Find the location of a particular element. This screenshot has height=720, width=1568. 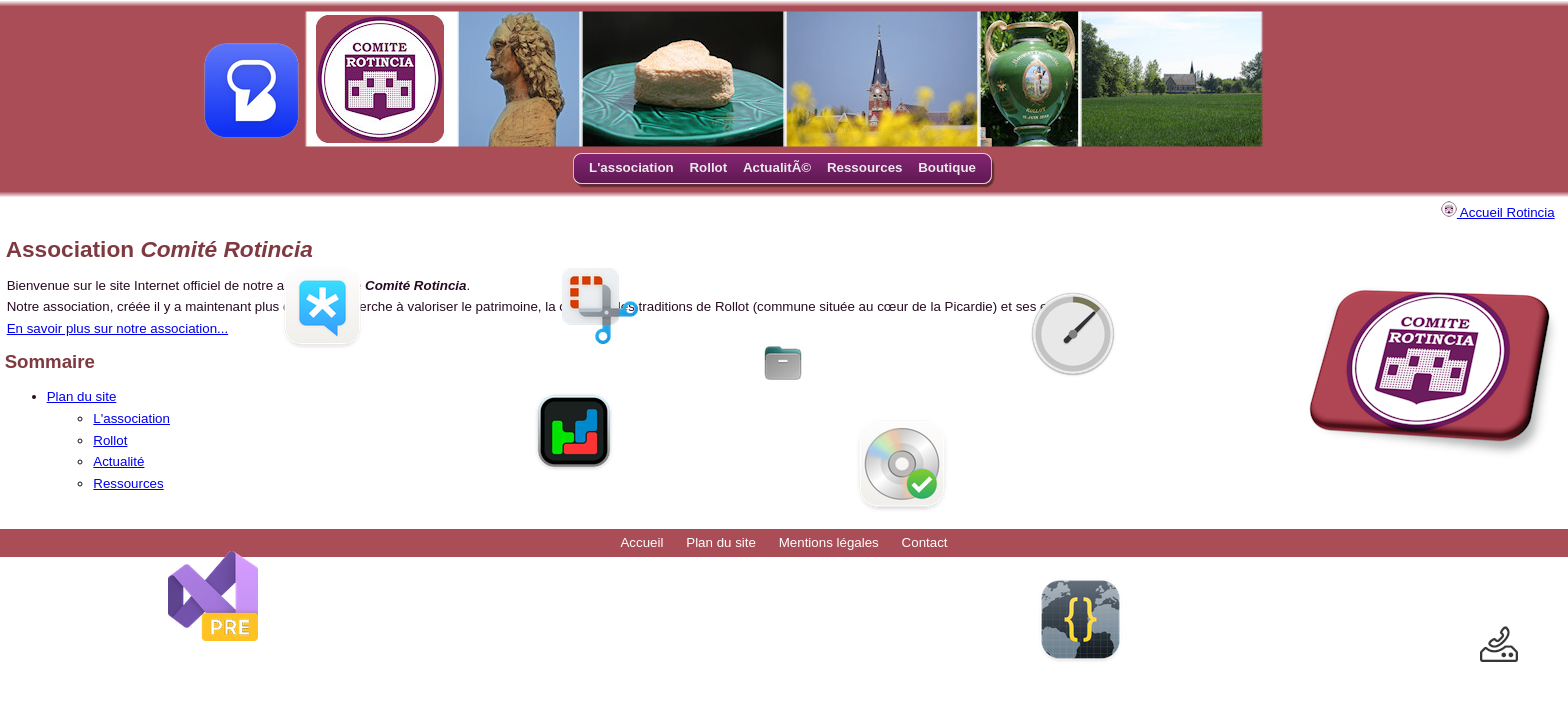

indicates modem or dial-up connection status is located at coordinates (1499, 643).